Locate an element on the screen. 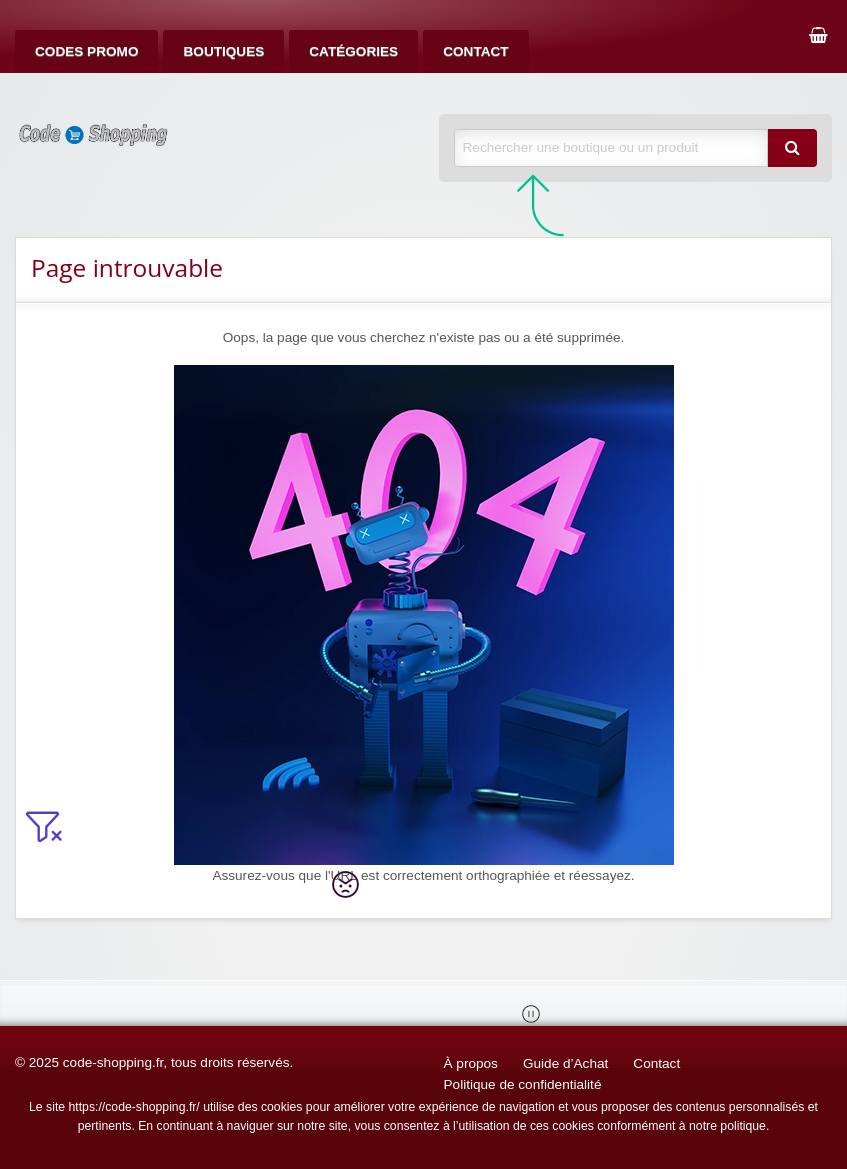  clear all active filters is located at coordinates (42, 825).